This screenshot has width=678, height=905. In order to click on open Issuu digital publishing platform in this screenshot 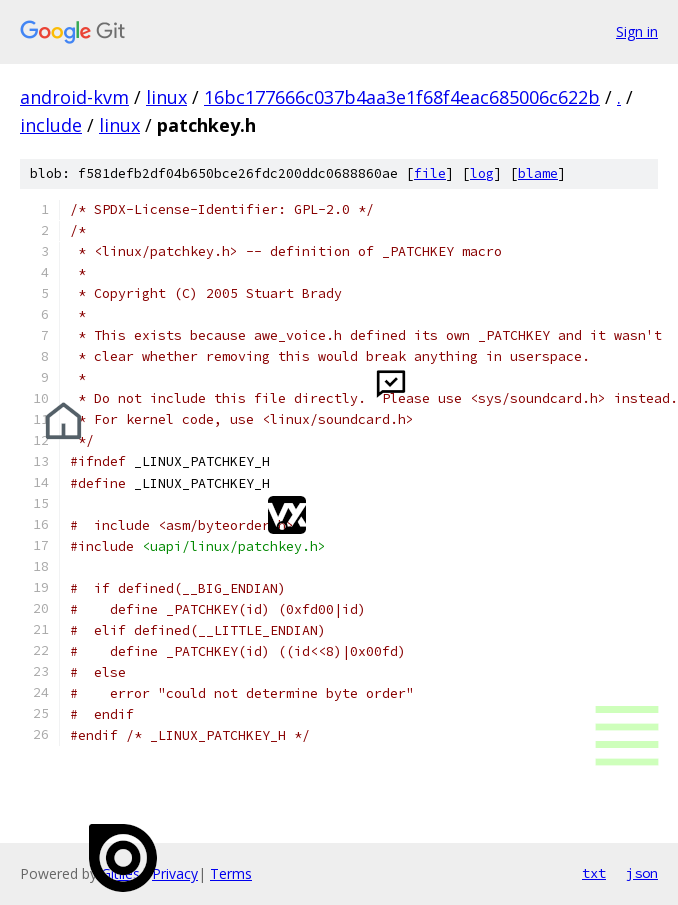, I will do `click(123, 858)`.